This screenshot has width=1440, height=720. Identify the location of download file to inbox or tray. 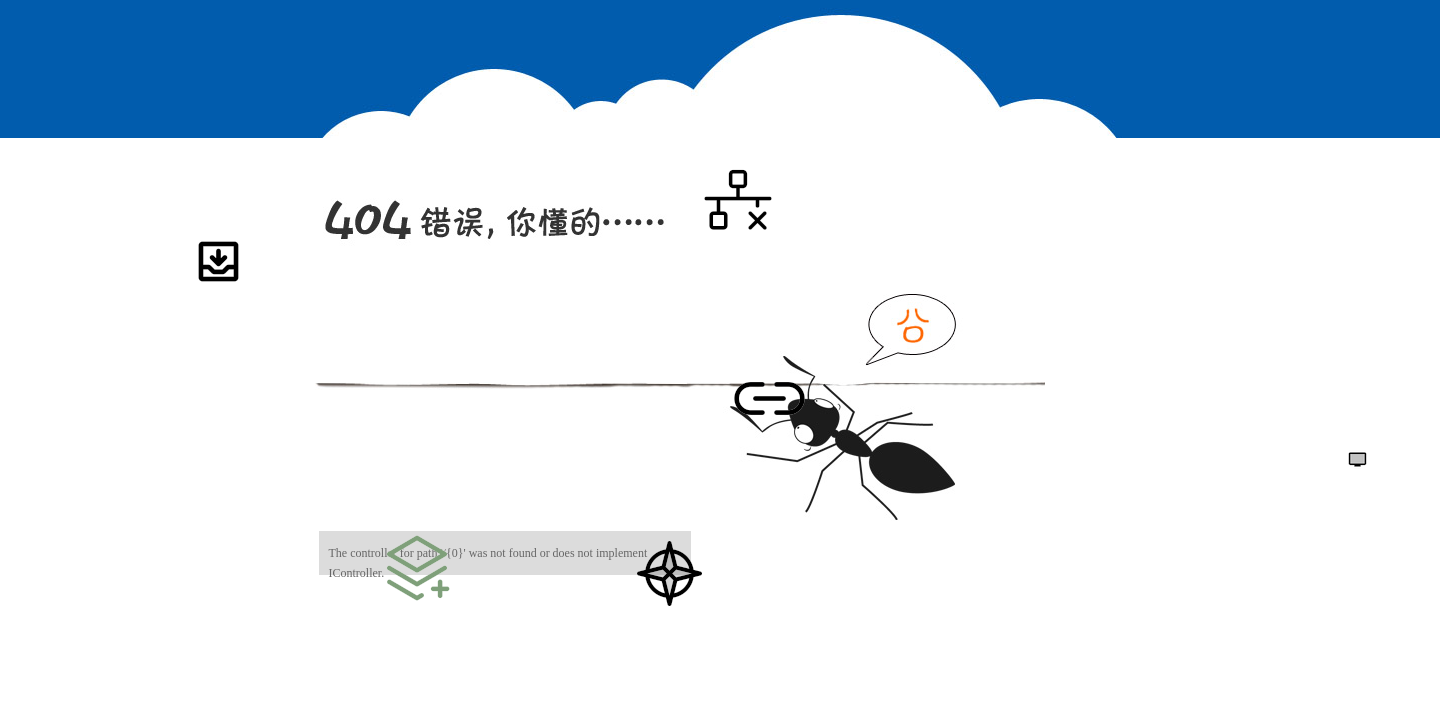
(218, 261).